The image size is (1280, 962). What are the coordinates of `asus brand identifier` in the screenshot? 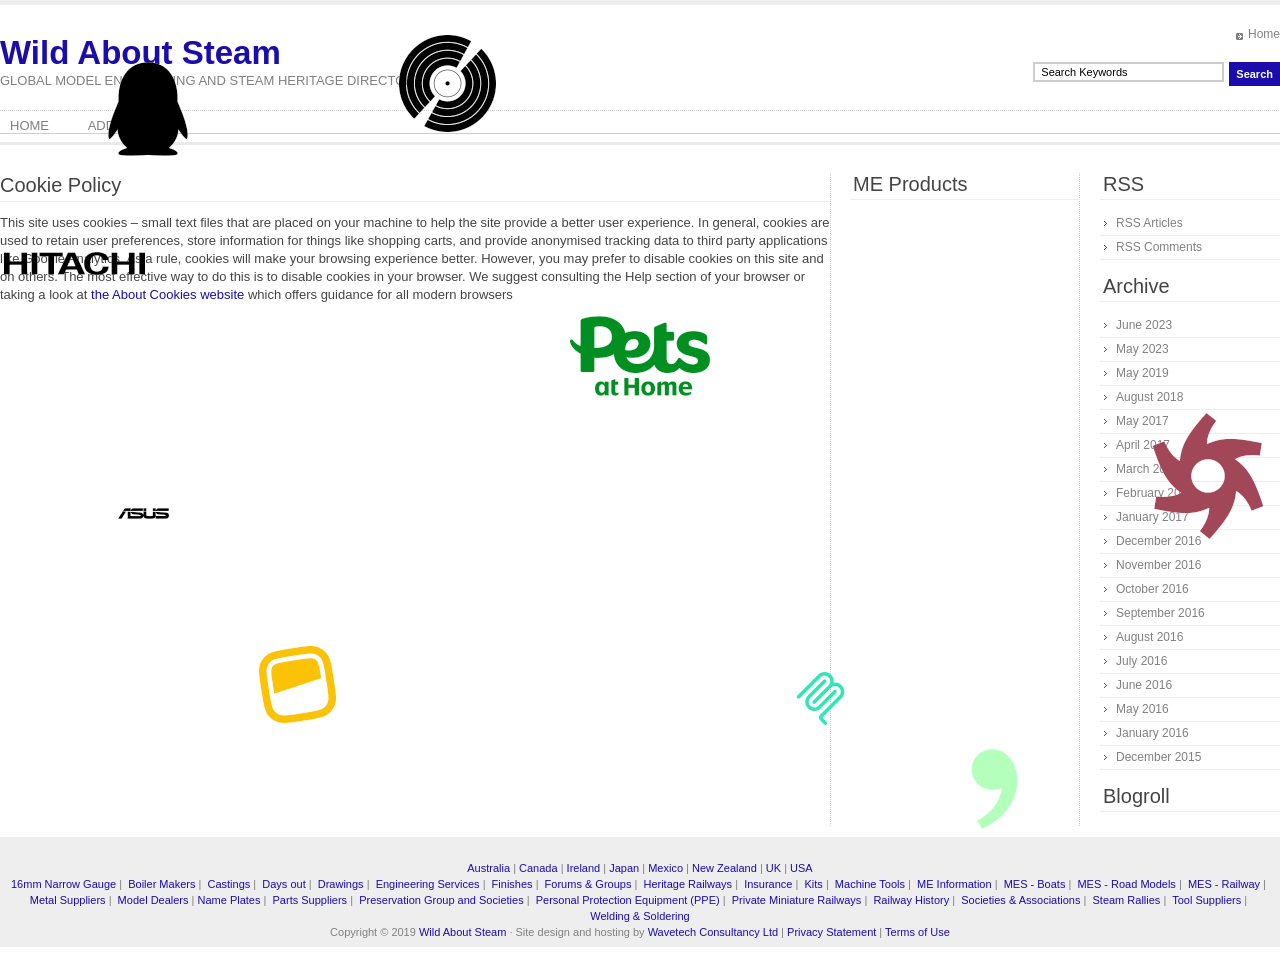 It's located at (143, 513).